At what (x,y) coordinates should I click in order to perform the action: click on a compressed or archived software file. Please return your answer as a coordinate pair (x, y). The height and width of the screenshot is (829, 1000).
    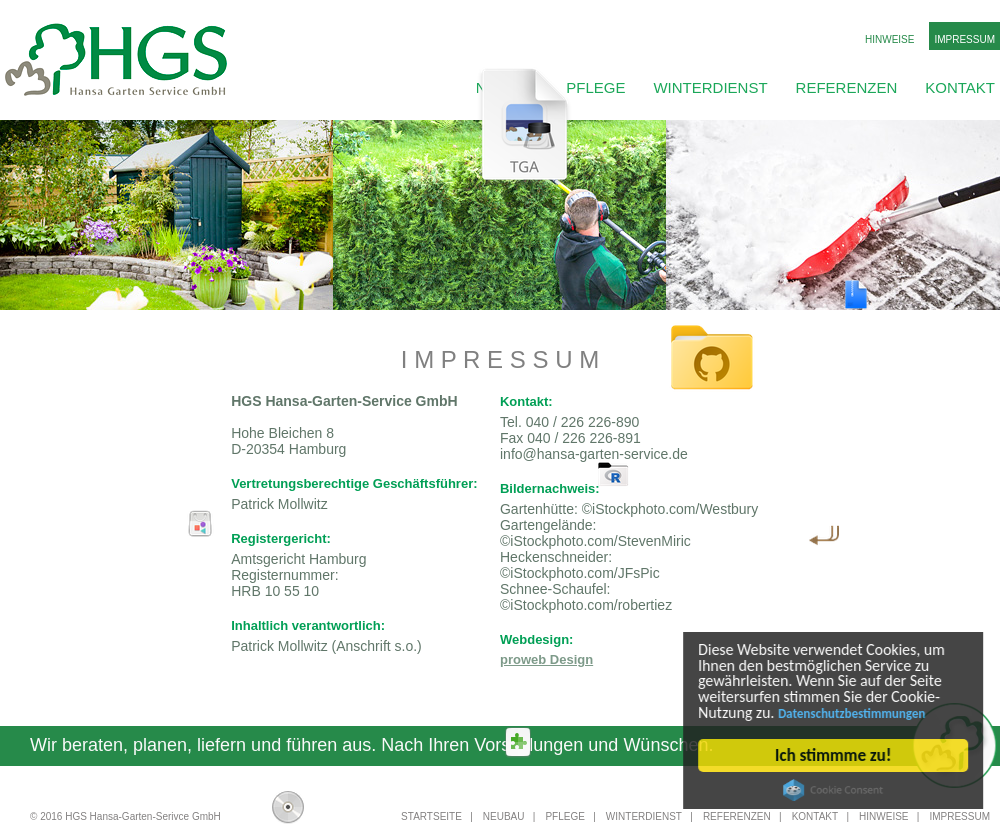
    Looking at the image, I should click on (856, 295).